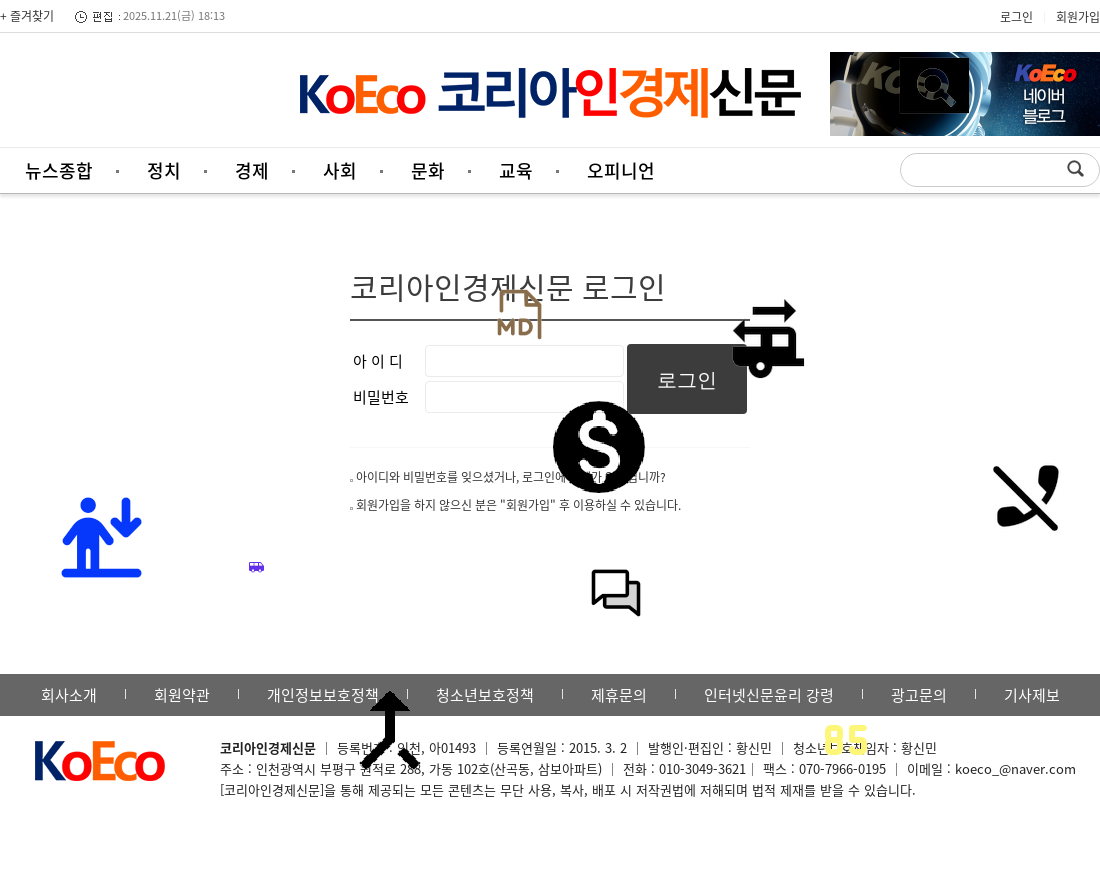 This screenshot has width=1100, height=881. I want to click on indicates RV hookup availability at a location, so click(764, 338).